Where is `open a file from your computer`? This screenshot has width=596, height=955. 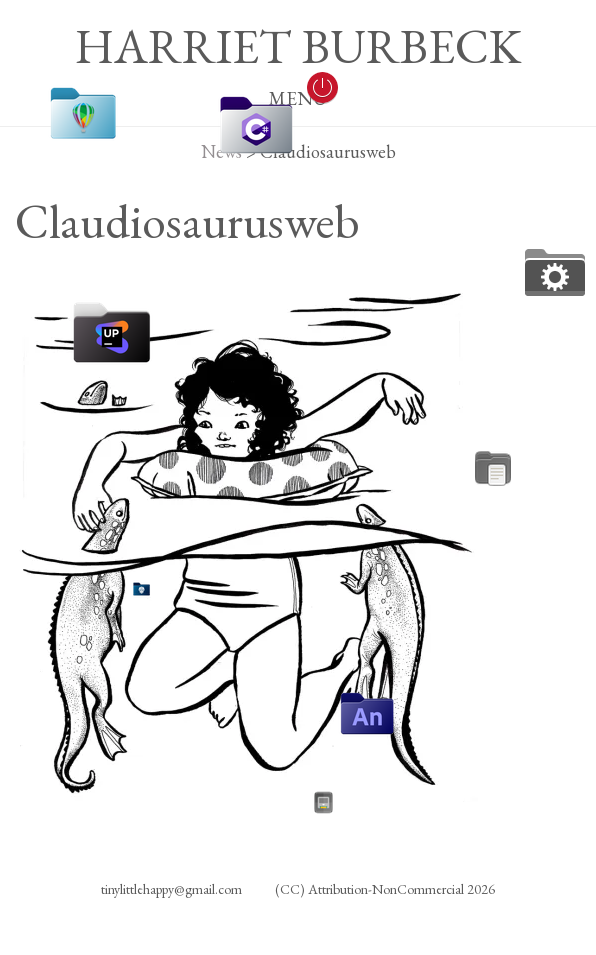 open a file from your computer is located at coordinates (493, 468).